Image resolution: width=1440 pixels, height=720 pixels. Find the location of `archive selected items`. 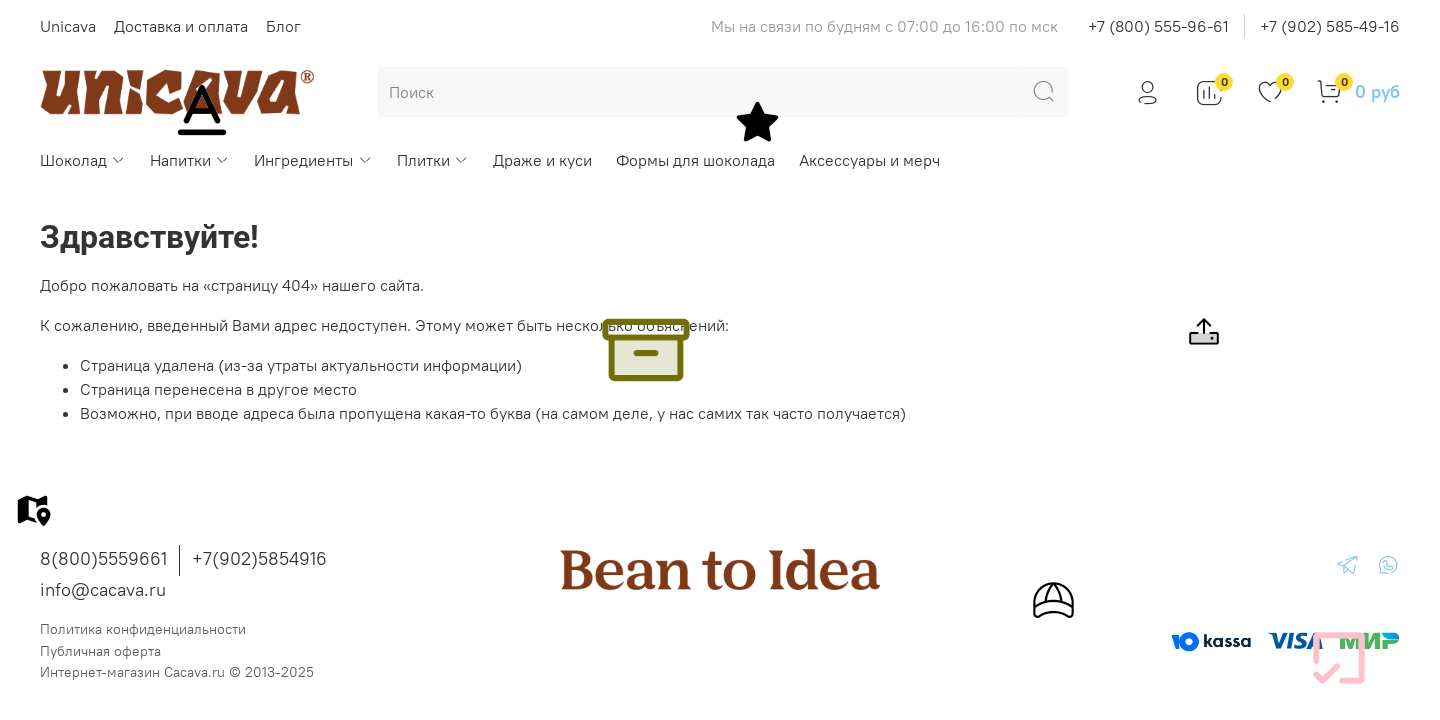

archive selected items is located at coordinates (646, 350).